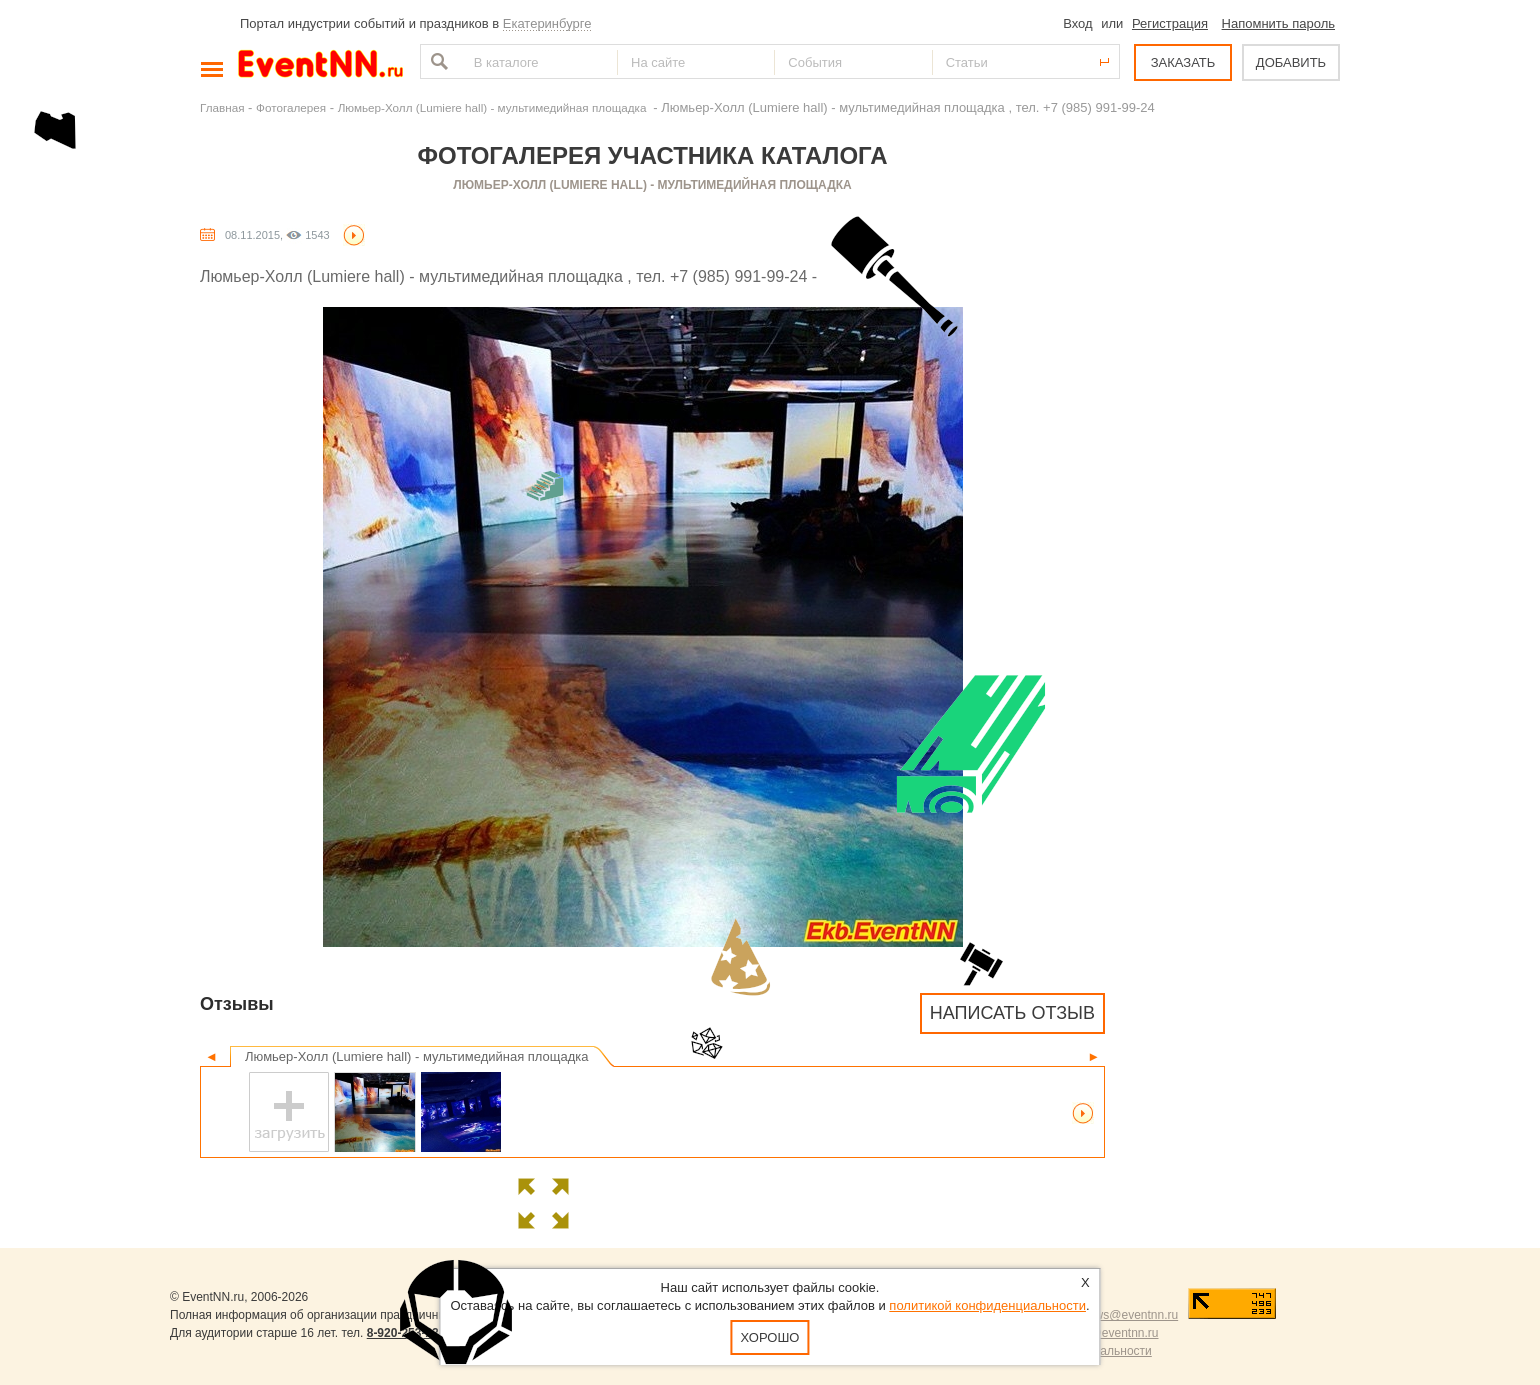 The image size is (1540, 1385). What do you see at coordinates (543, 1203) in the screenshot?
I see `expand content to fullscreen` at bounding box center [543, 1203].